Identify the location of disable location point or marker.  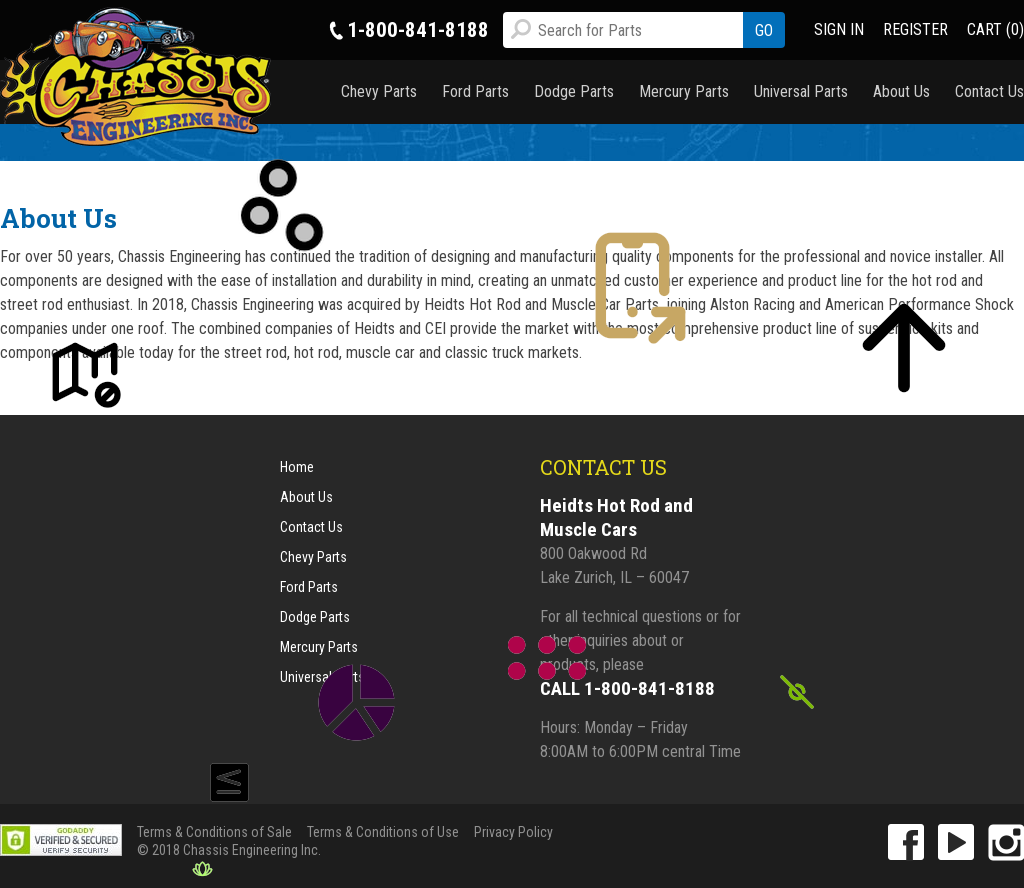
(797, 692).